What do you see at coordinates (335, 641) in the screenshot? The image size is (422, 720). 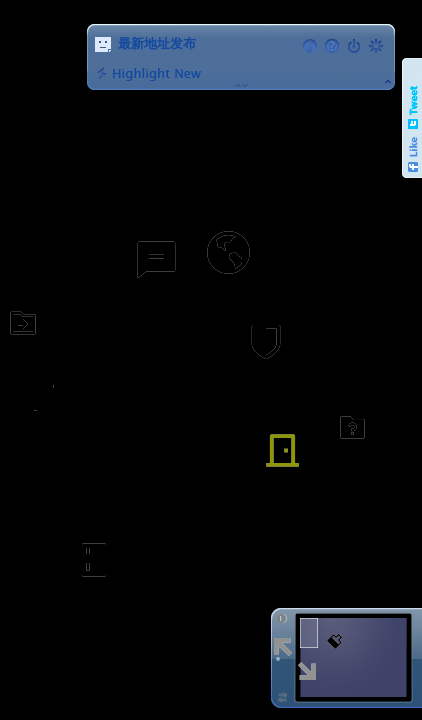 I see `access brush or painting tools` at bounding box center [335, 641].